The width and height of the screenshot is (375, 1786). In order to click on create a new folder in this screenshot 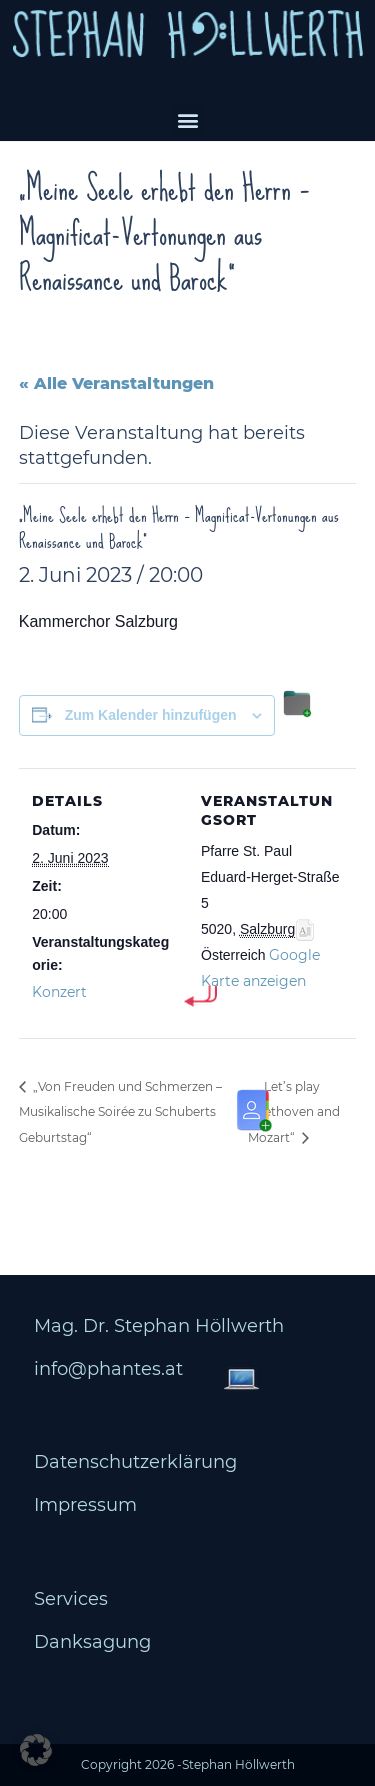, I will do `click(297, 703)`.